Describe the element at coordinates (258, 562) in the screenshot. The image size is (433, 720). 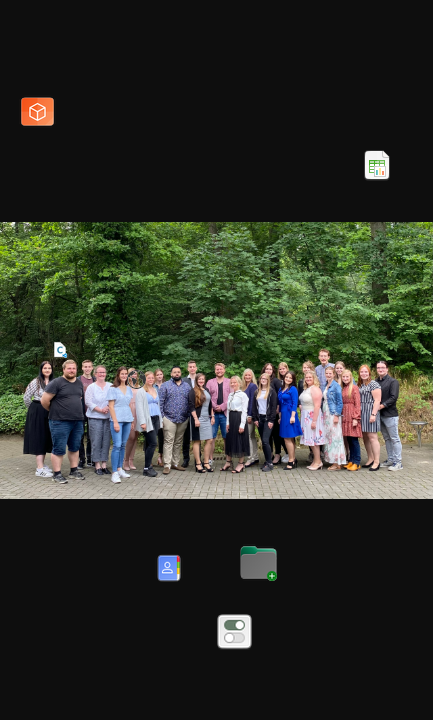
I see `create a new folder` at that location.